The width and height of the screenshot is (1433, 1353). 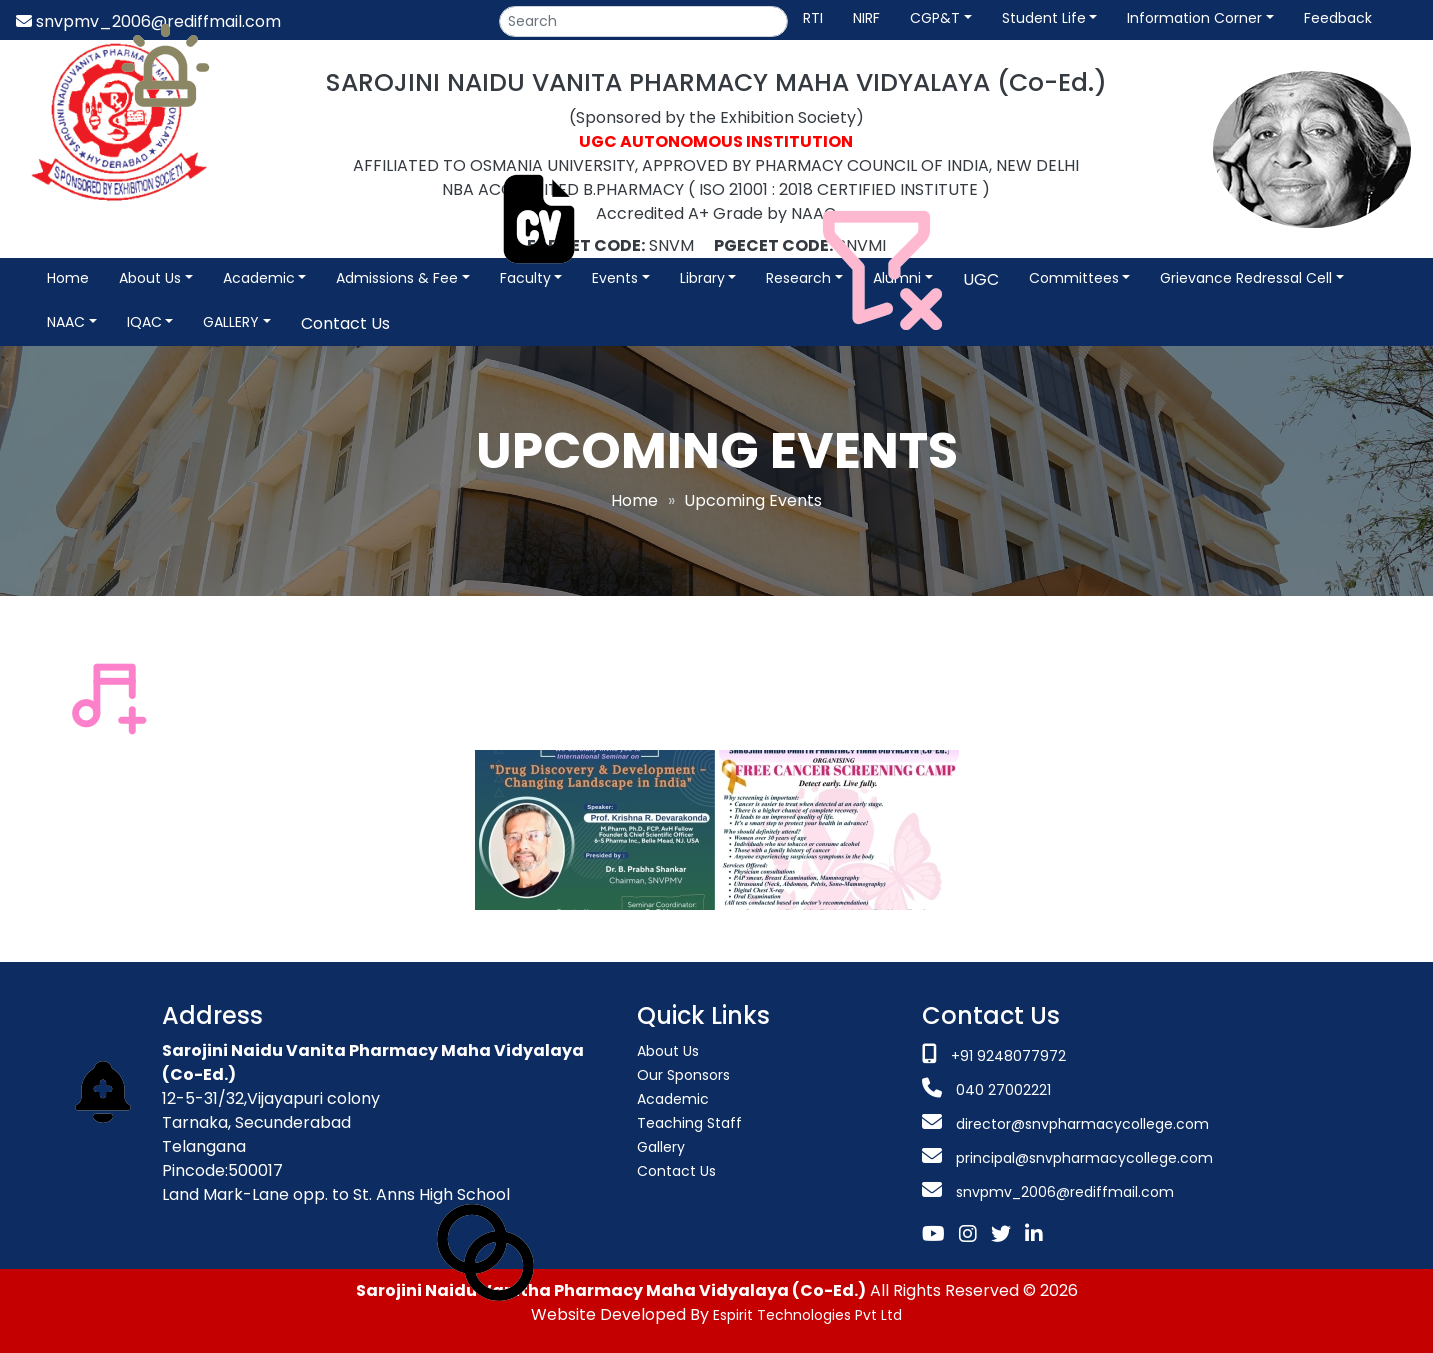 What do you see at coordinates (103, 1092) in the screenshot?
I see `add a new notification or alert` at bounding box center [103, 1092].